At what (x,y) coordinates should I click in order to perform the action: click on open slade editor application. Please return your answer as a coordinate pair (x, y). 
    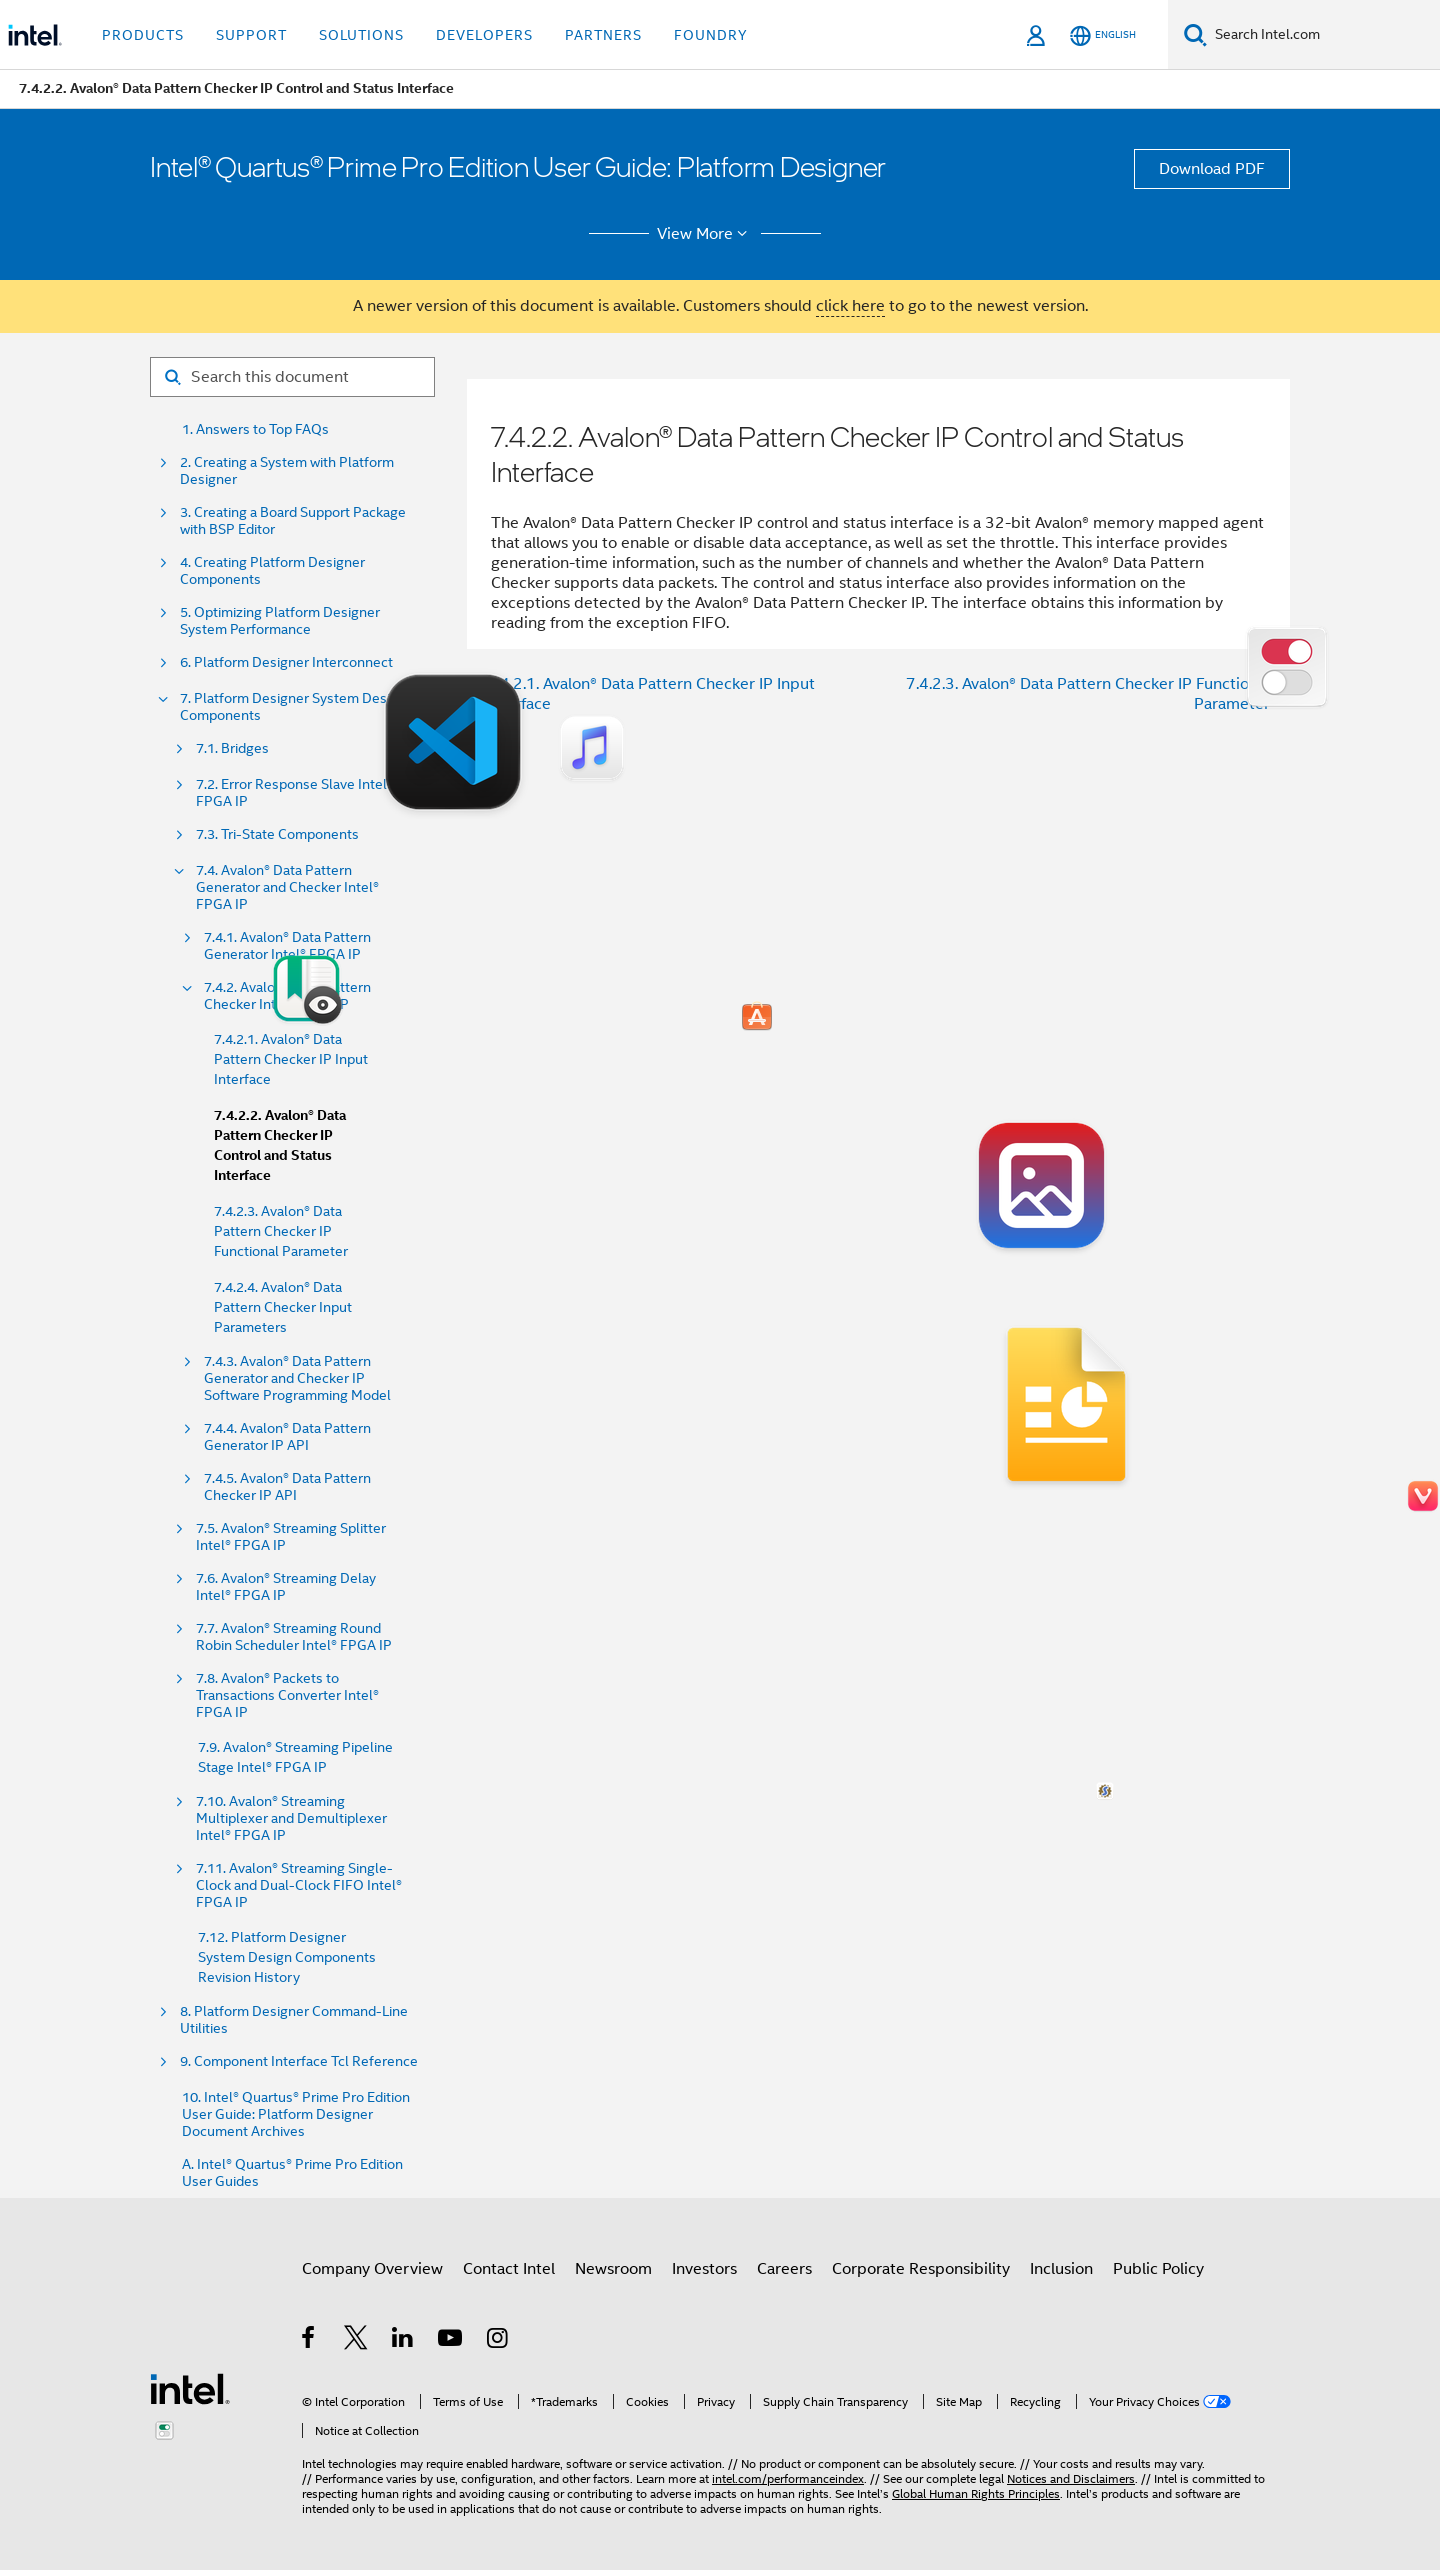
    Looking at the image, I should click on (1105, 1791).